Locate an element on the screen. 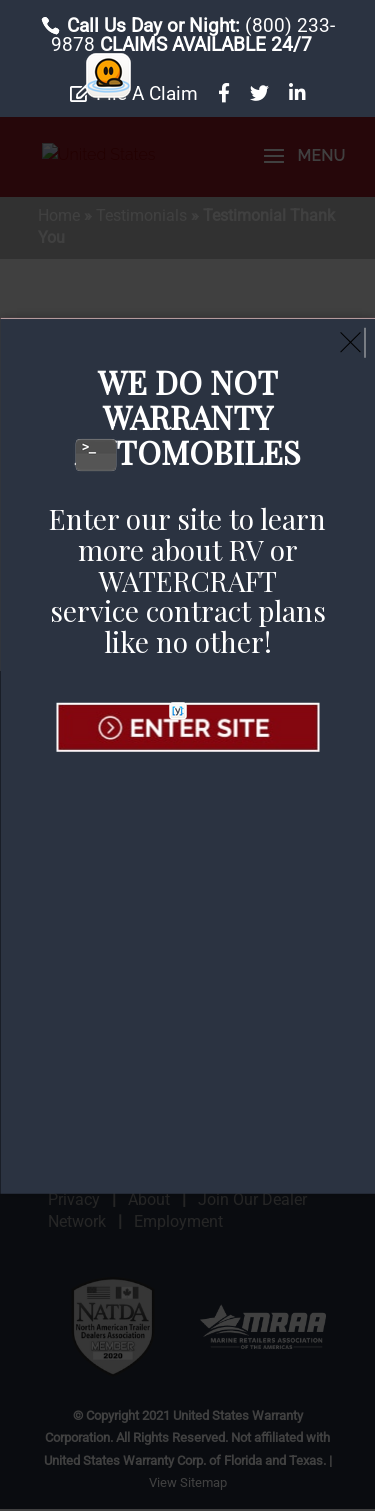 The width and height of the screenshot is (375, 1511). launch DDNet game application is located at coordinates (108, 75).